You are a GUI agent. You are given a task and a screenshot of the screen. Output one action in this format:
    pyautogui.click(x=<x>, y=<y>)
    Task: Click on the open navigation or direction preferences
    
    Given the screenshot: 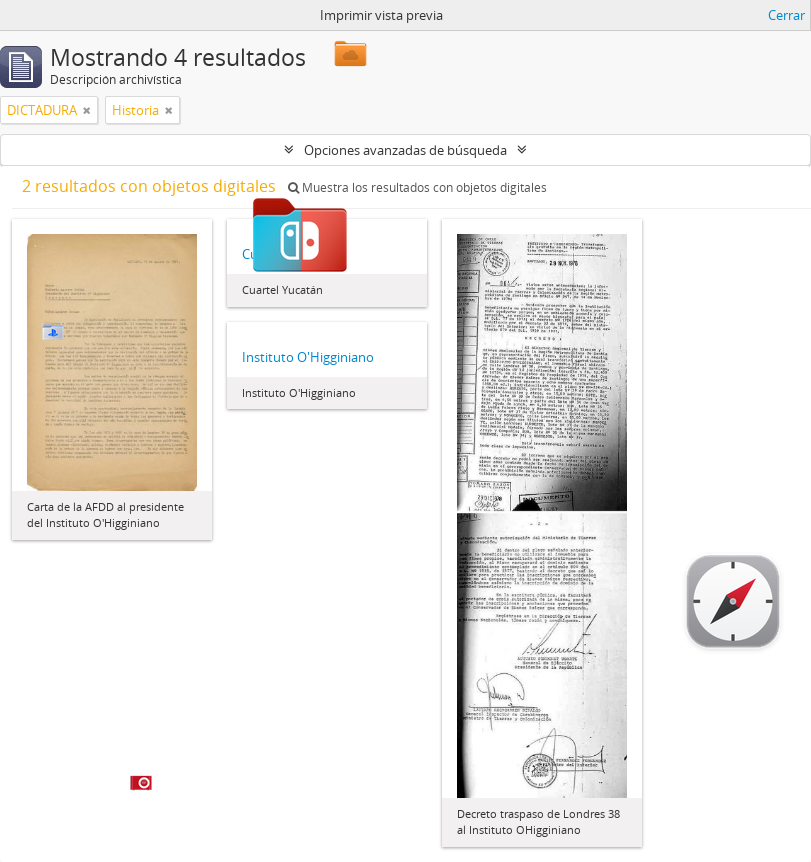 What is the action you would take?
    pyautogui.click(x=733, y=603)
    